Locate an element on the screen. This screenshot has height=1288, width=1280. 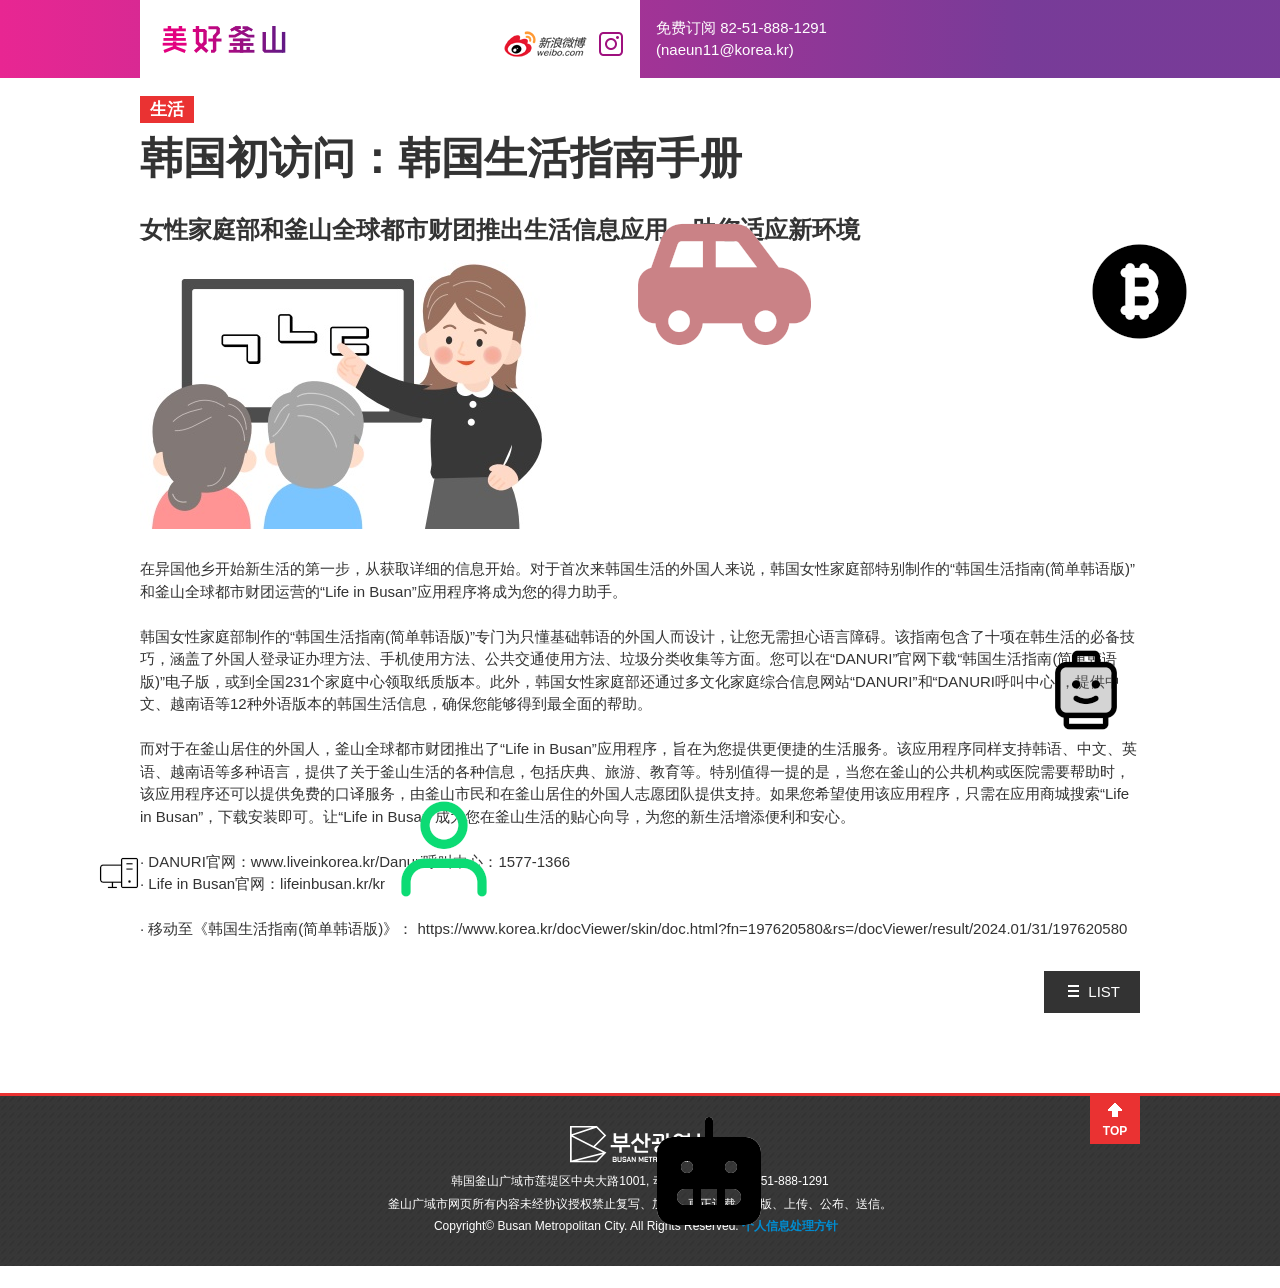
access building block or construction features is located at coordinates (1086, 690).